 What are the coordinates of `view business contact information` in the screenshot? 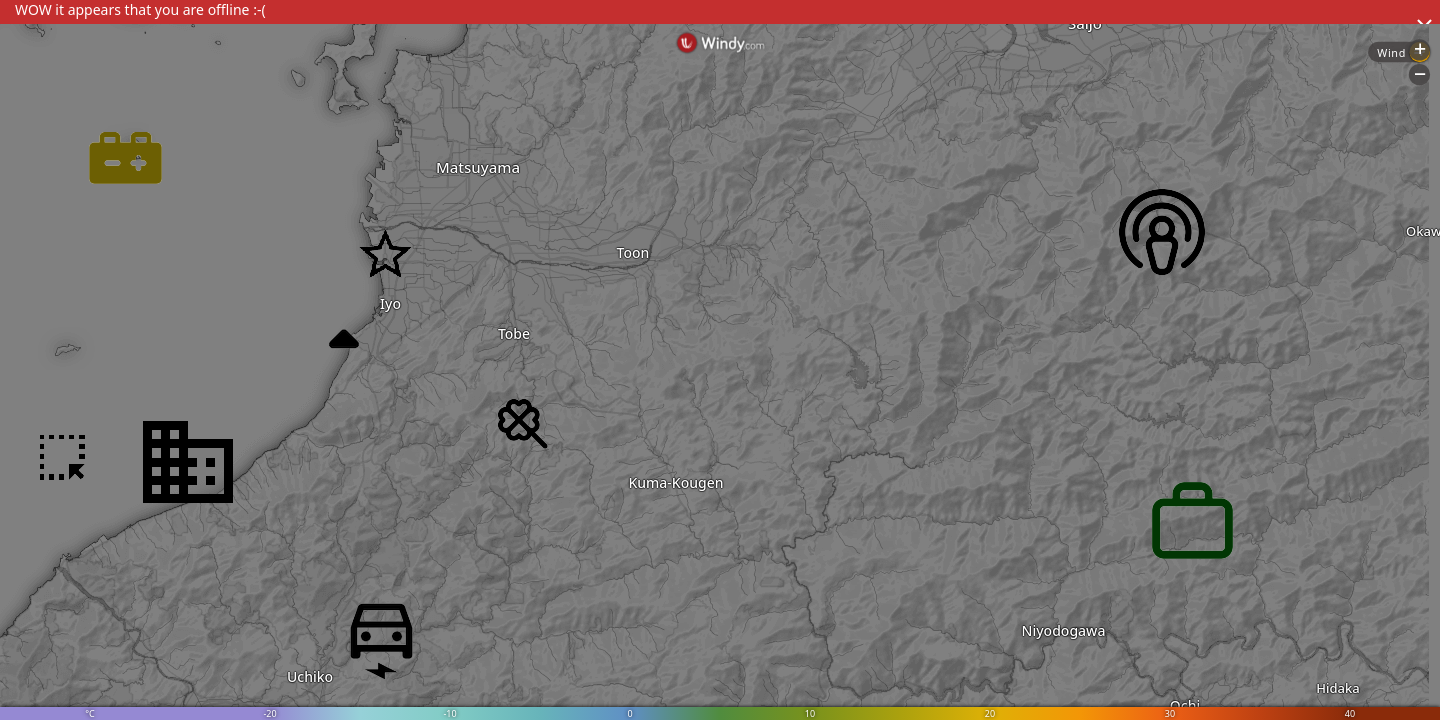 It's located at (188, 462).